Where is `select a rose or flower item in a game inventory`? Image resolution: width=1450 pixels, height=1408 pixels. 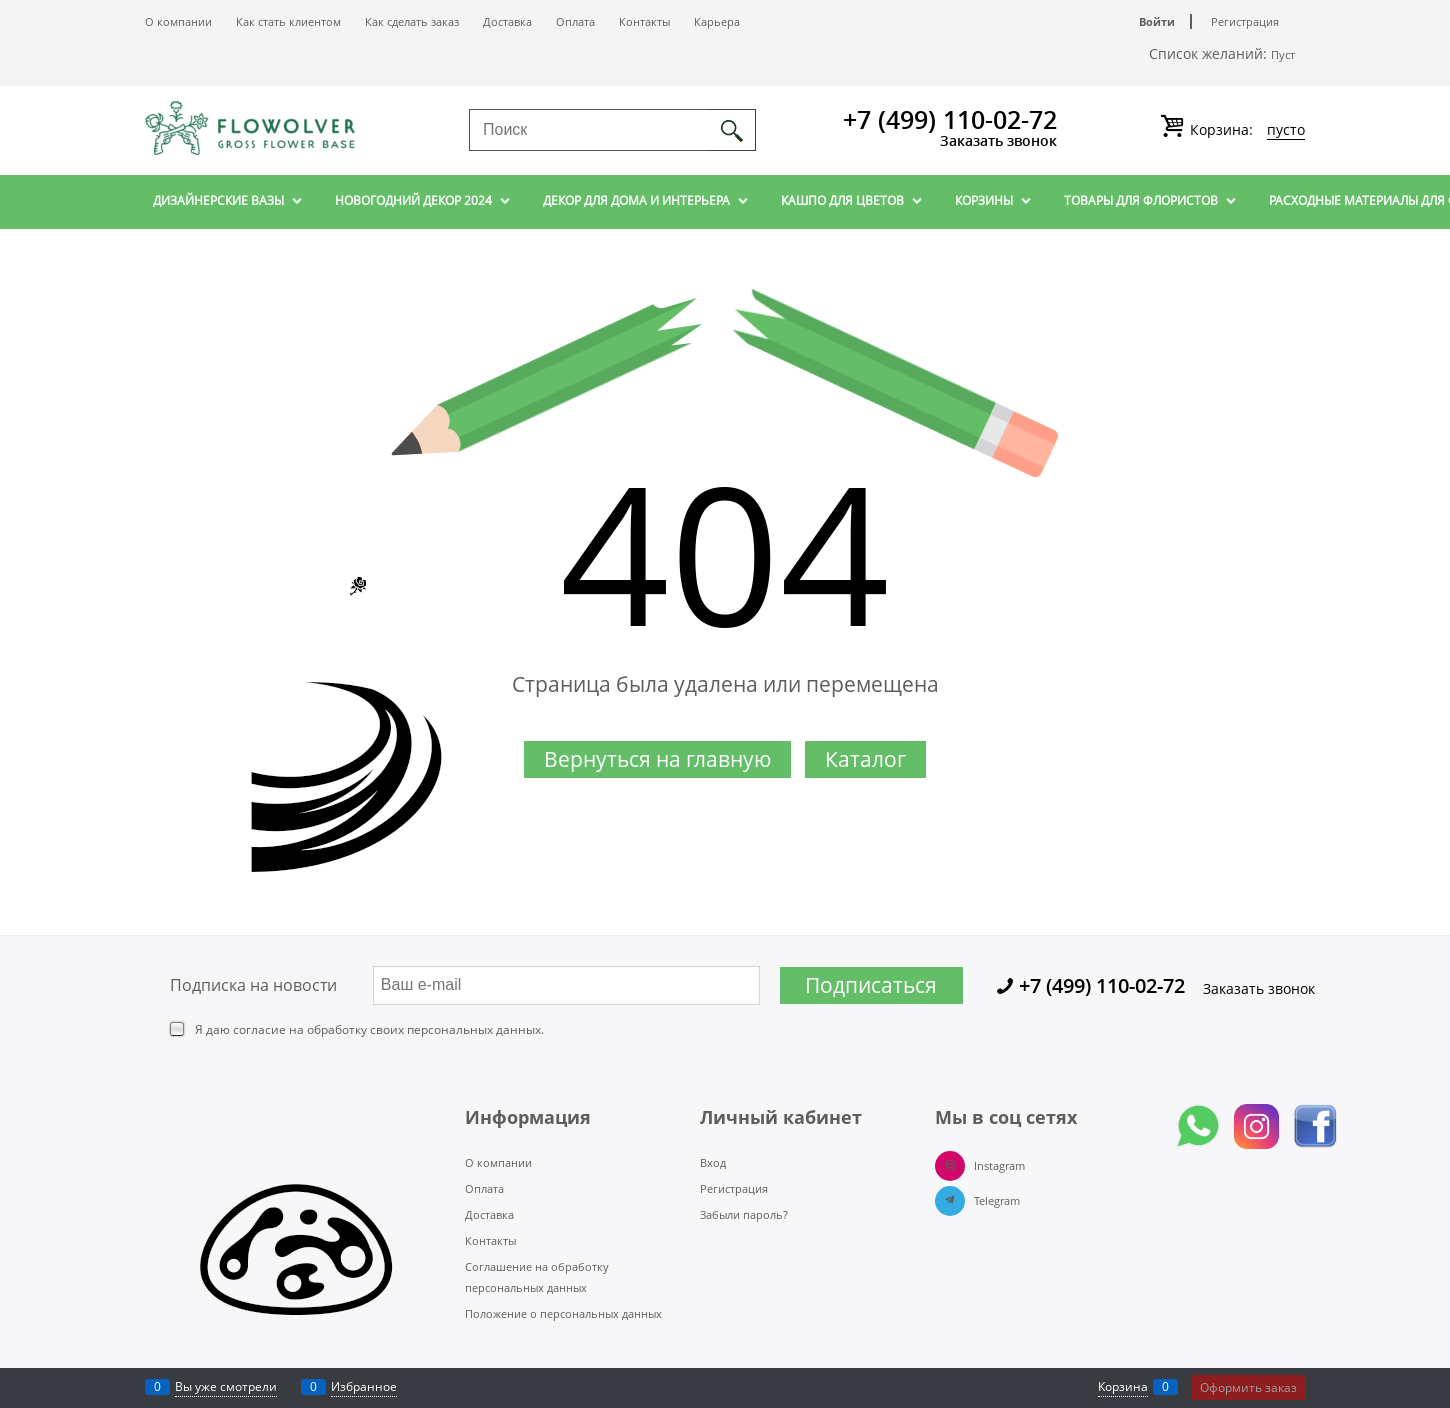 select a rose or flower item in a game inventory is located at coordinates (357, 586).